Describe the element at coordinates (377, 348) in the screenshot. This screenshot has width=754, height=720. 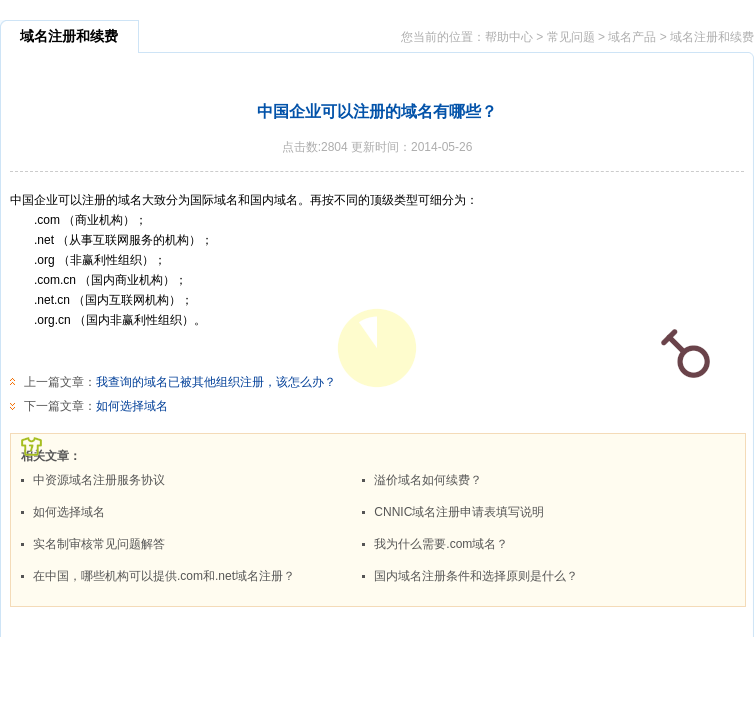
I see `indicates 90% progress or completion` at that location.